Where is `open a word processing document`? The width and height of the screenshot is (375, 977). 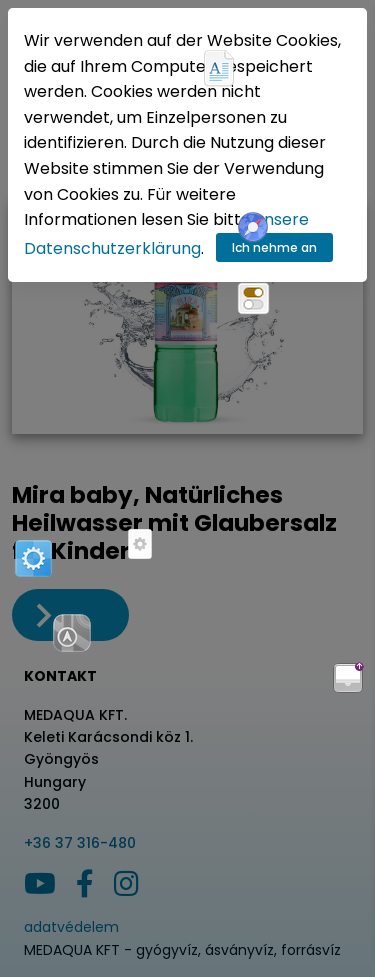
open a word processing document is located at coordinates (219, 68).